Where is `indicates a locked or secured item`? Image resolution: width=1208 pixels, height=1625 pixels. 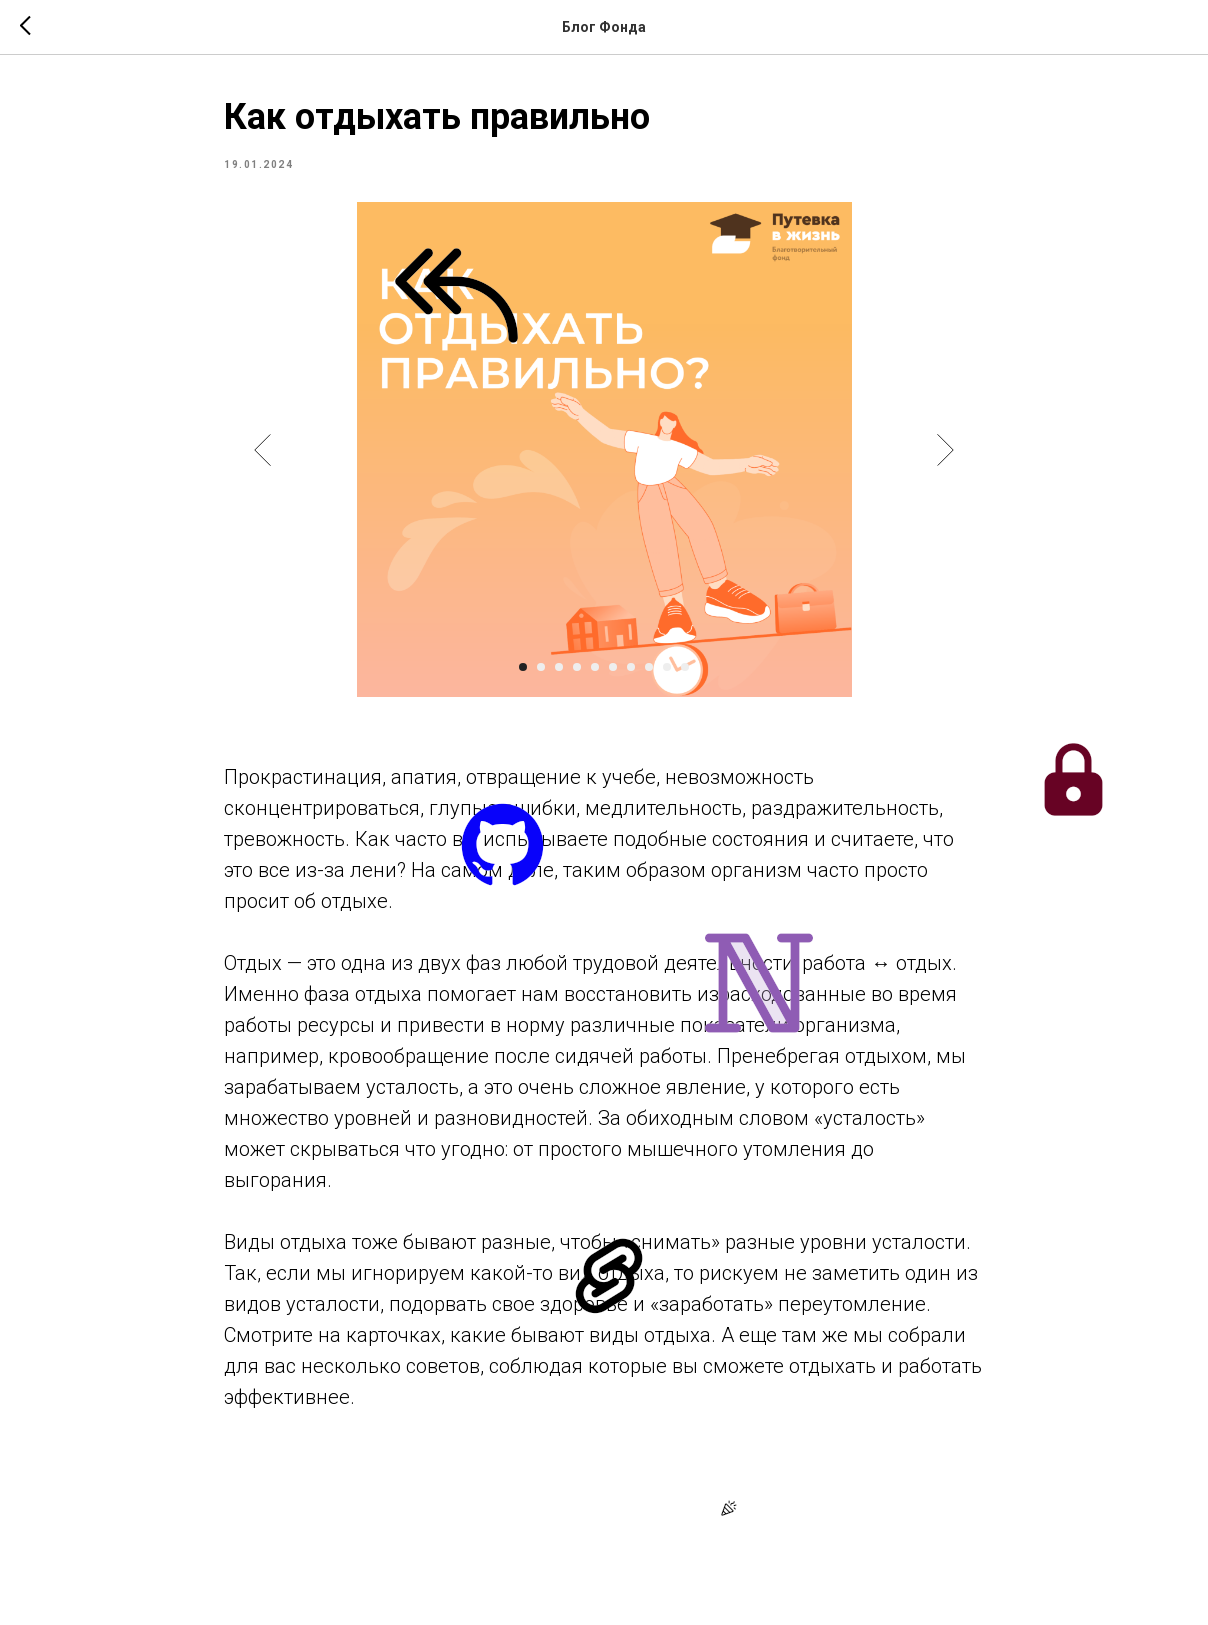
indicates a locked or secured item is located at coordinates (1073, 779).